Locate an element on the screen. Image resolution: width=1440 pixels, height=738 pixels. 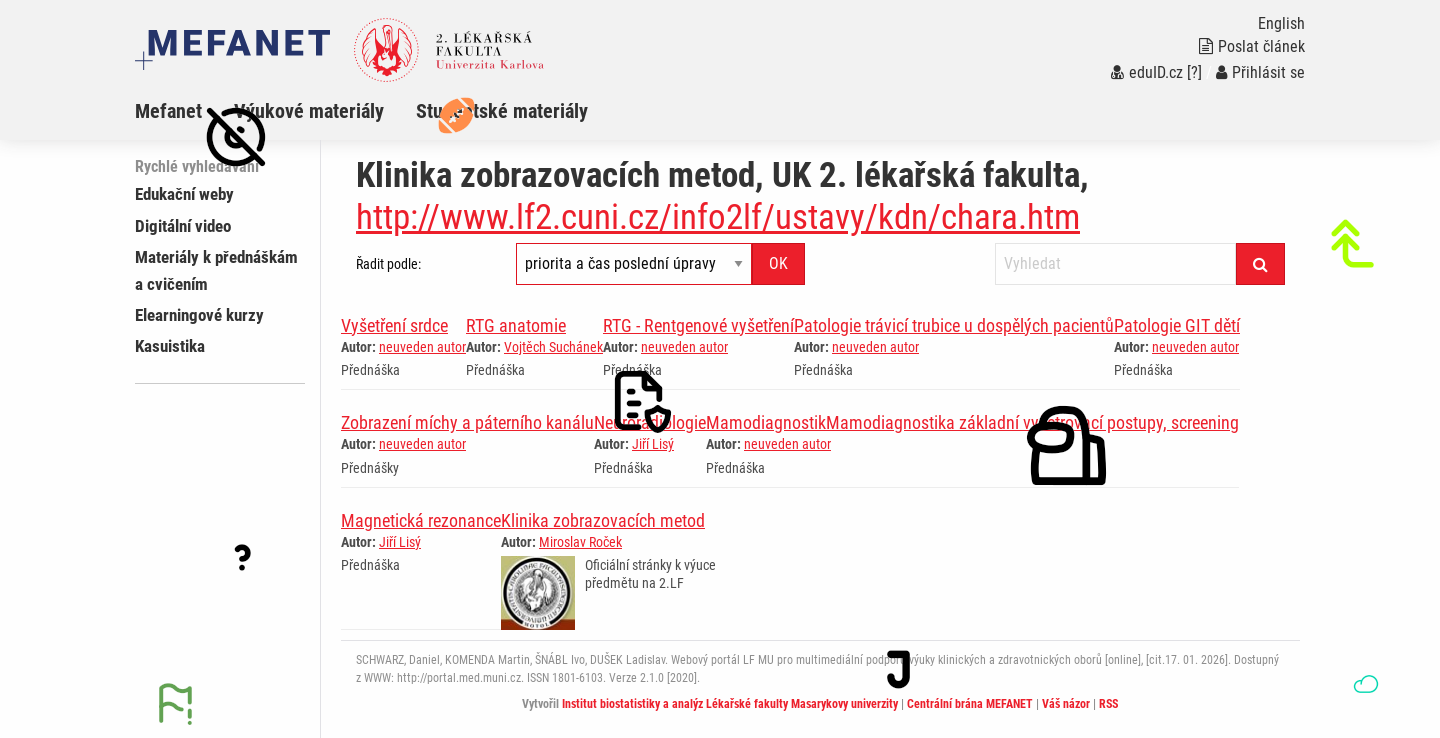
view protected or secure document is located at coordinates (641, 400).